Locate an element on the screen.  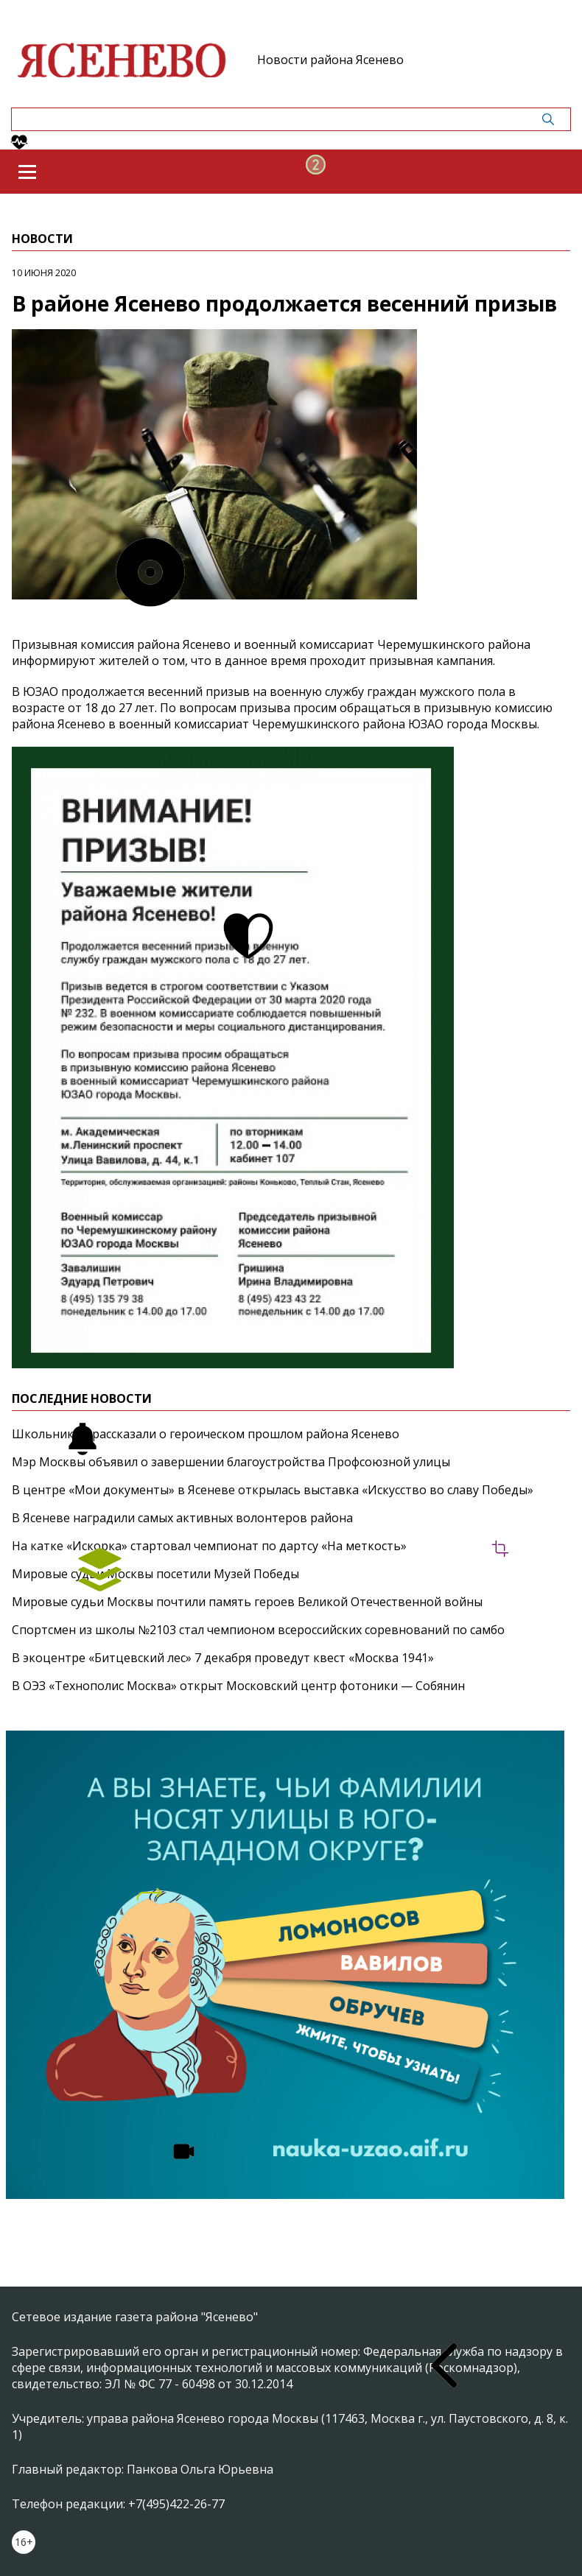
play or access music library is located at coordinates (150, 572).